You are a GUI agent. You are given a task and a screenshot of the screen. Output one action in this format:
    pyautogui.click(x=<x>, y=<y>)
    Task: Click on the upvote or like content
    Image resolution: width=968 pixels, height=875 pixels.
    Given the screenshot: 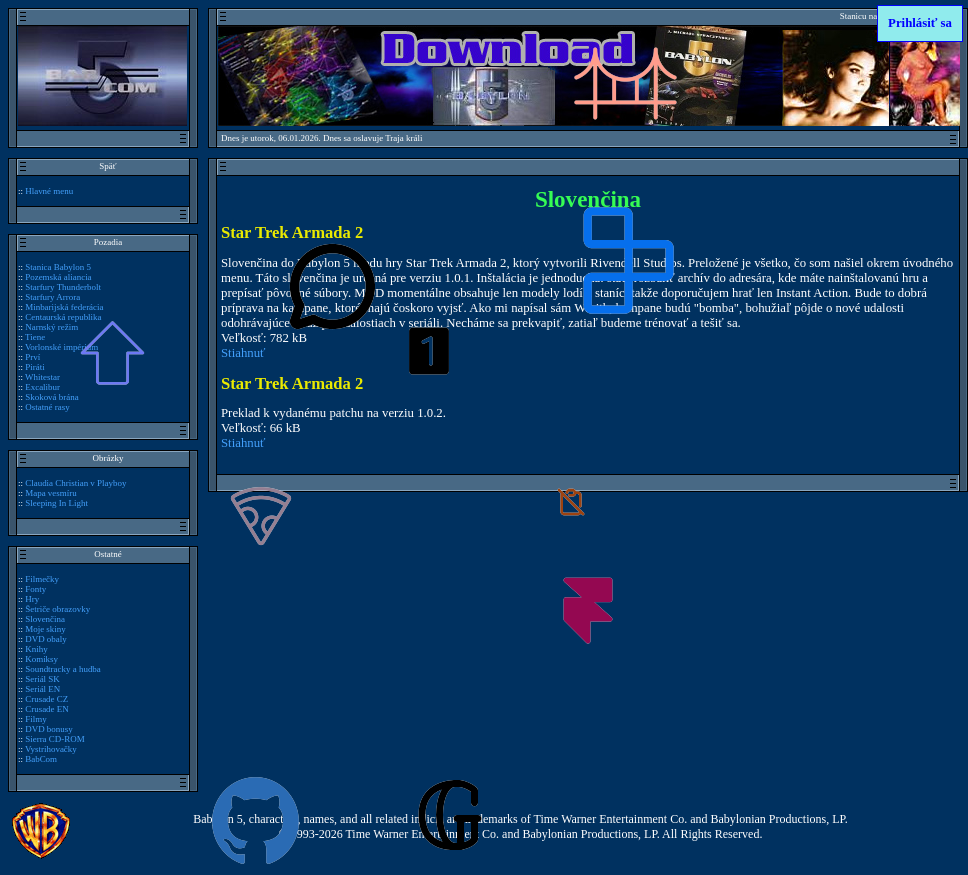 What is the action you would take?
    pyautogui.click(x=112, y=355)
    